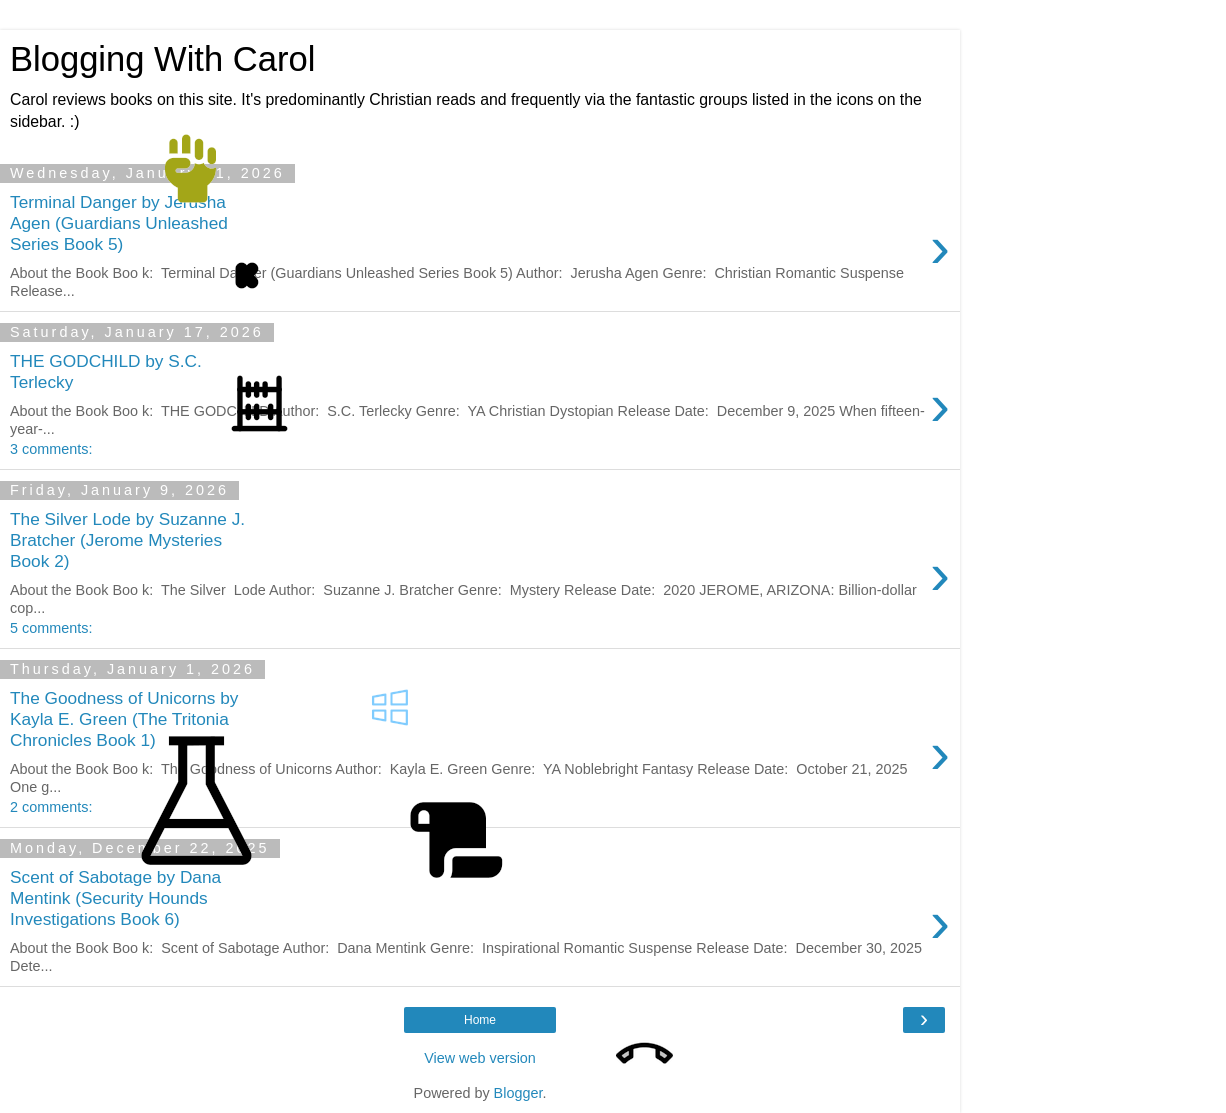 The height and width of the screenshot is (1113, 1226). What do you see at coordinates (246, 275) in the screenshot?
I see `link to Kickstarter profile or campaign` at bounding box center [246, 275].